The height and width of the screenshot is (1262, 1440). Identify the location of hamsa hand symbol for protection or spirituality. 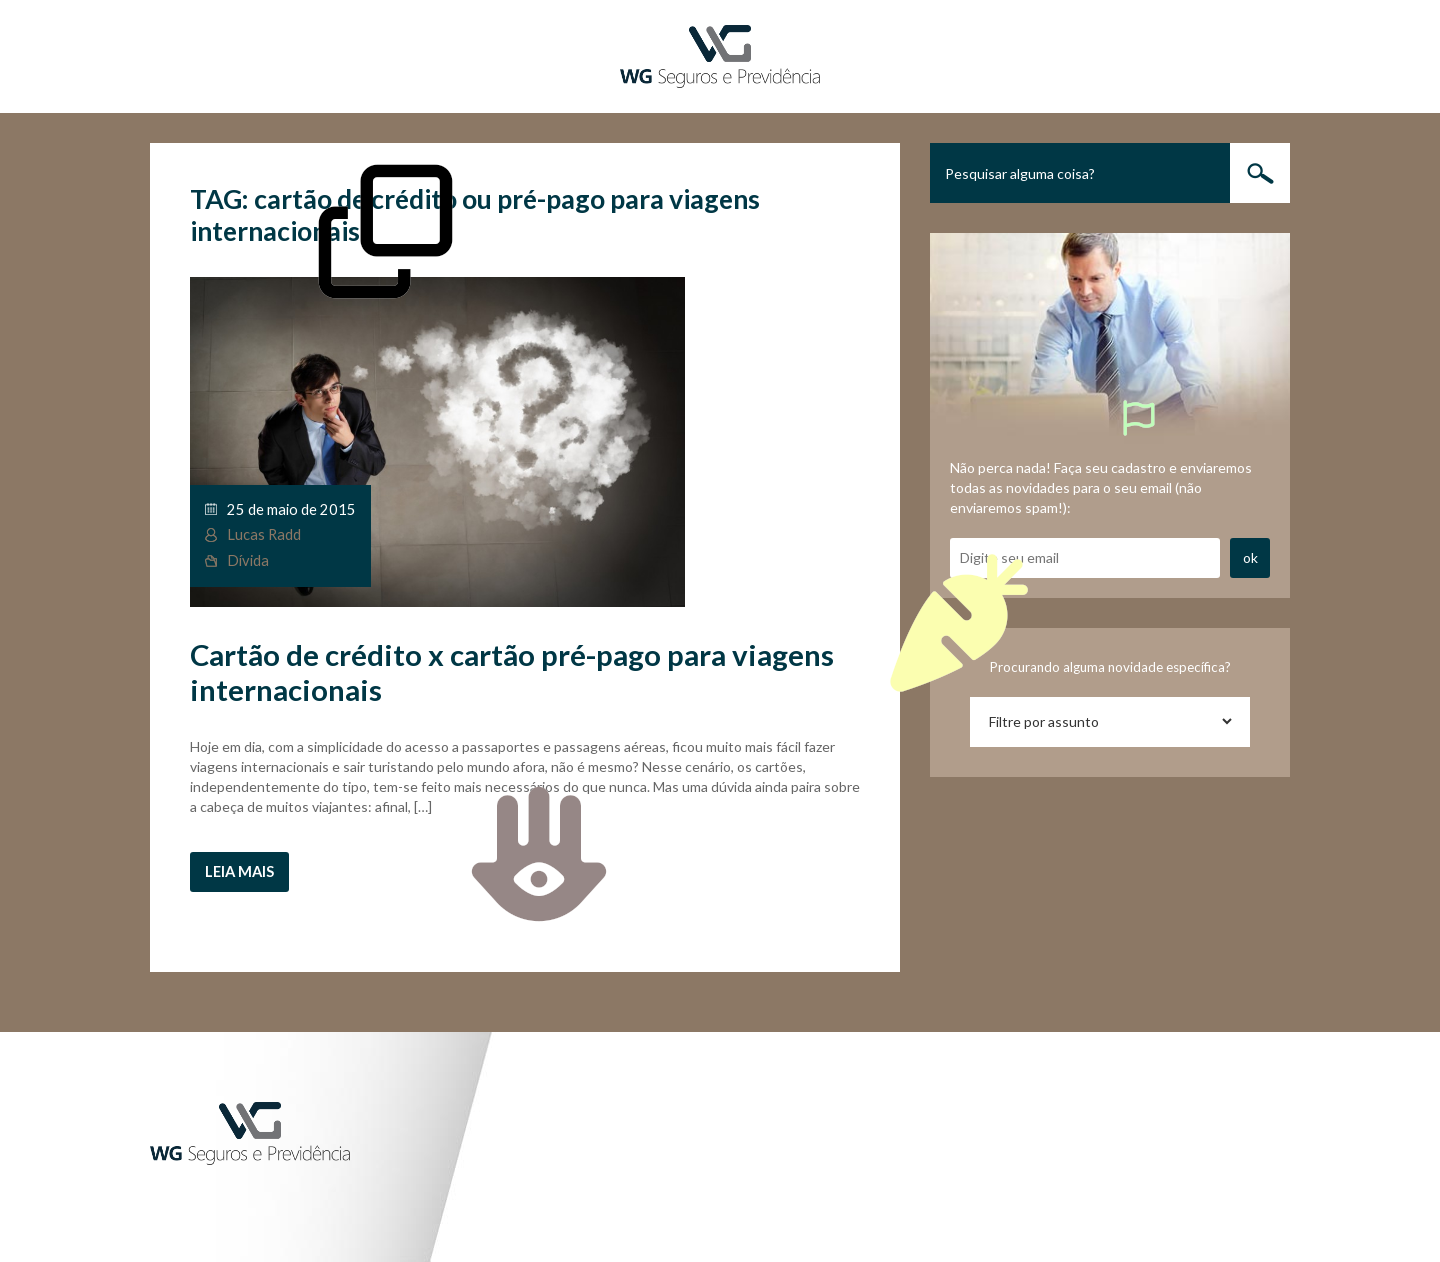
(539, 854).